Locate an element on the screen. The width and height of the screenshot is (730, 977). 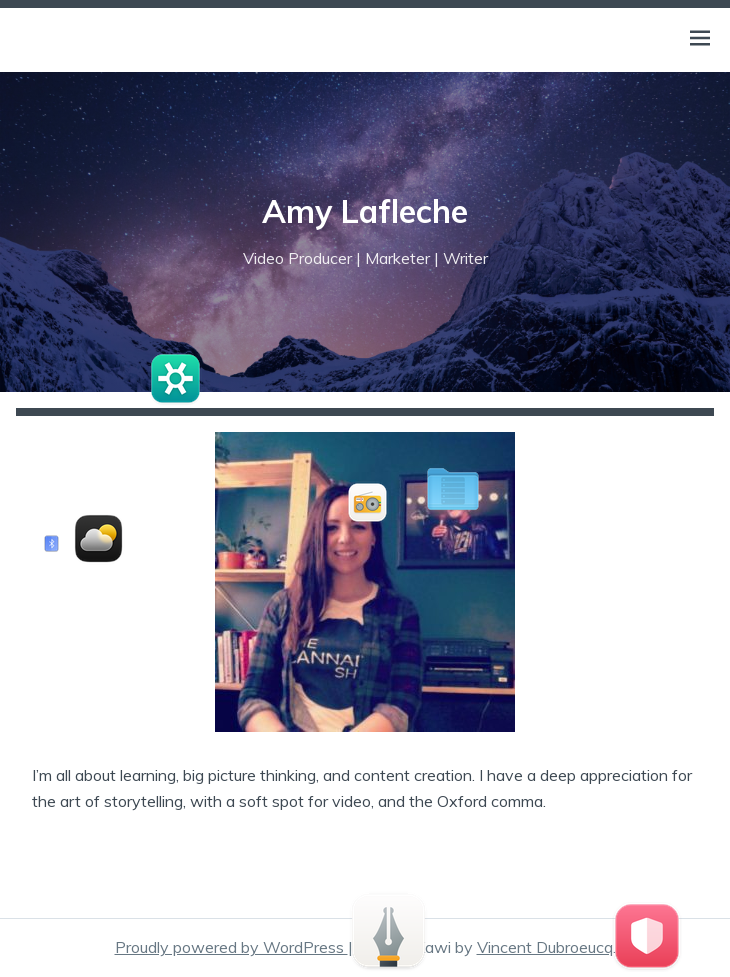
open bluetooth settings is located at coordinates (51, 543).